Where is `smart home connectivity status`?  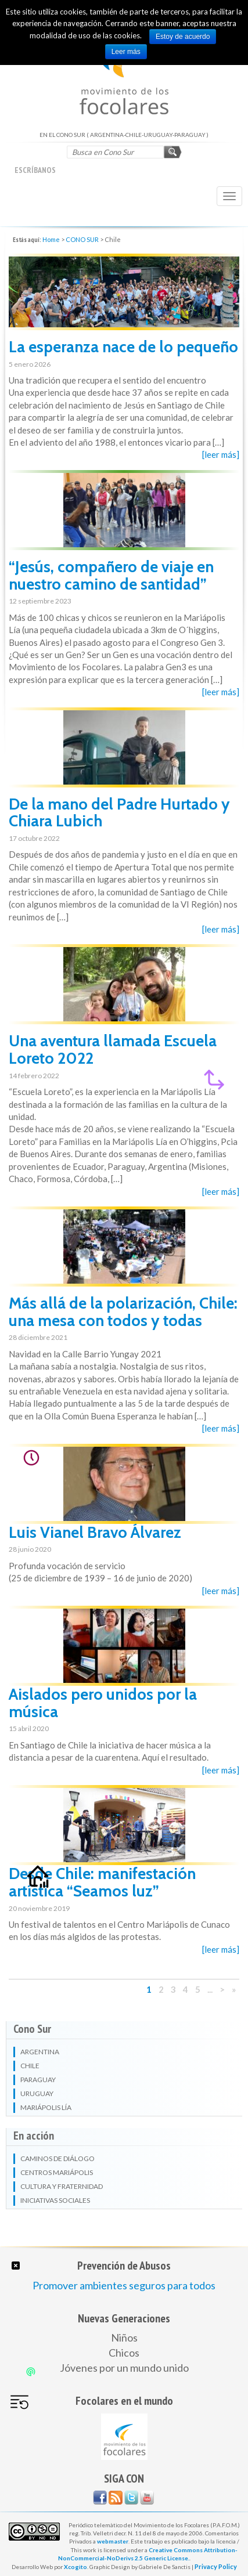
smart home connectivity status is located at coordinates (38, 1876).